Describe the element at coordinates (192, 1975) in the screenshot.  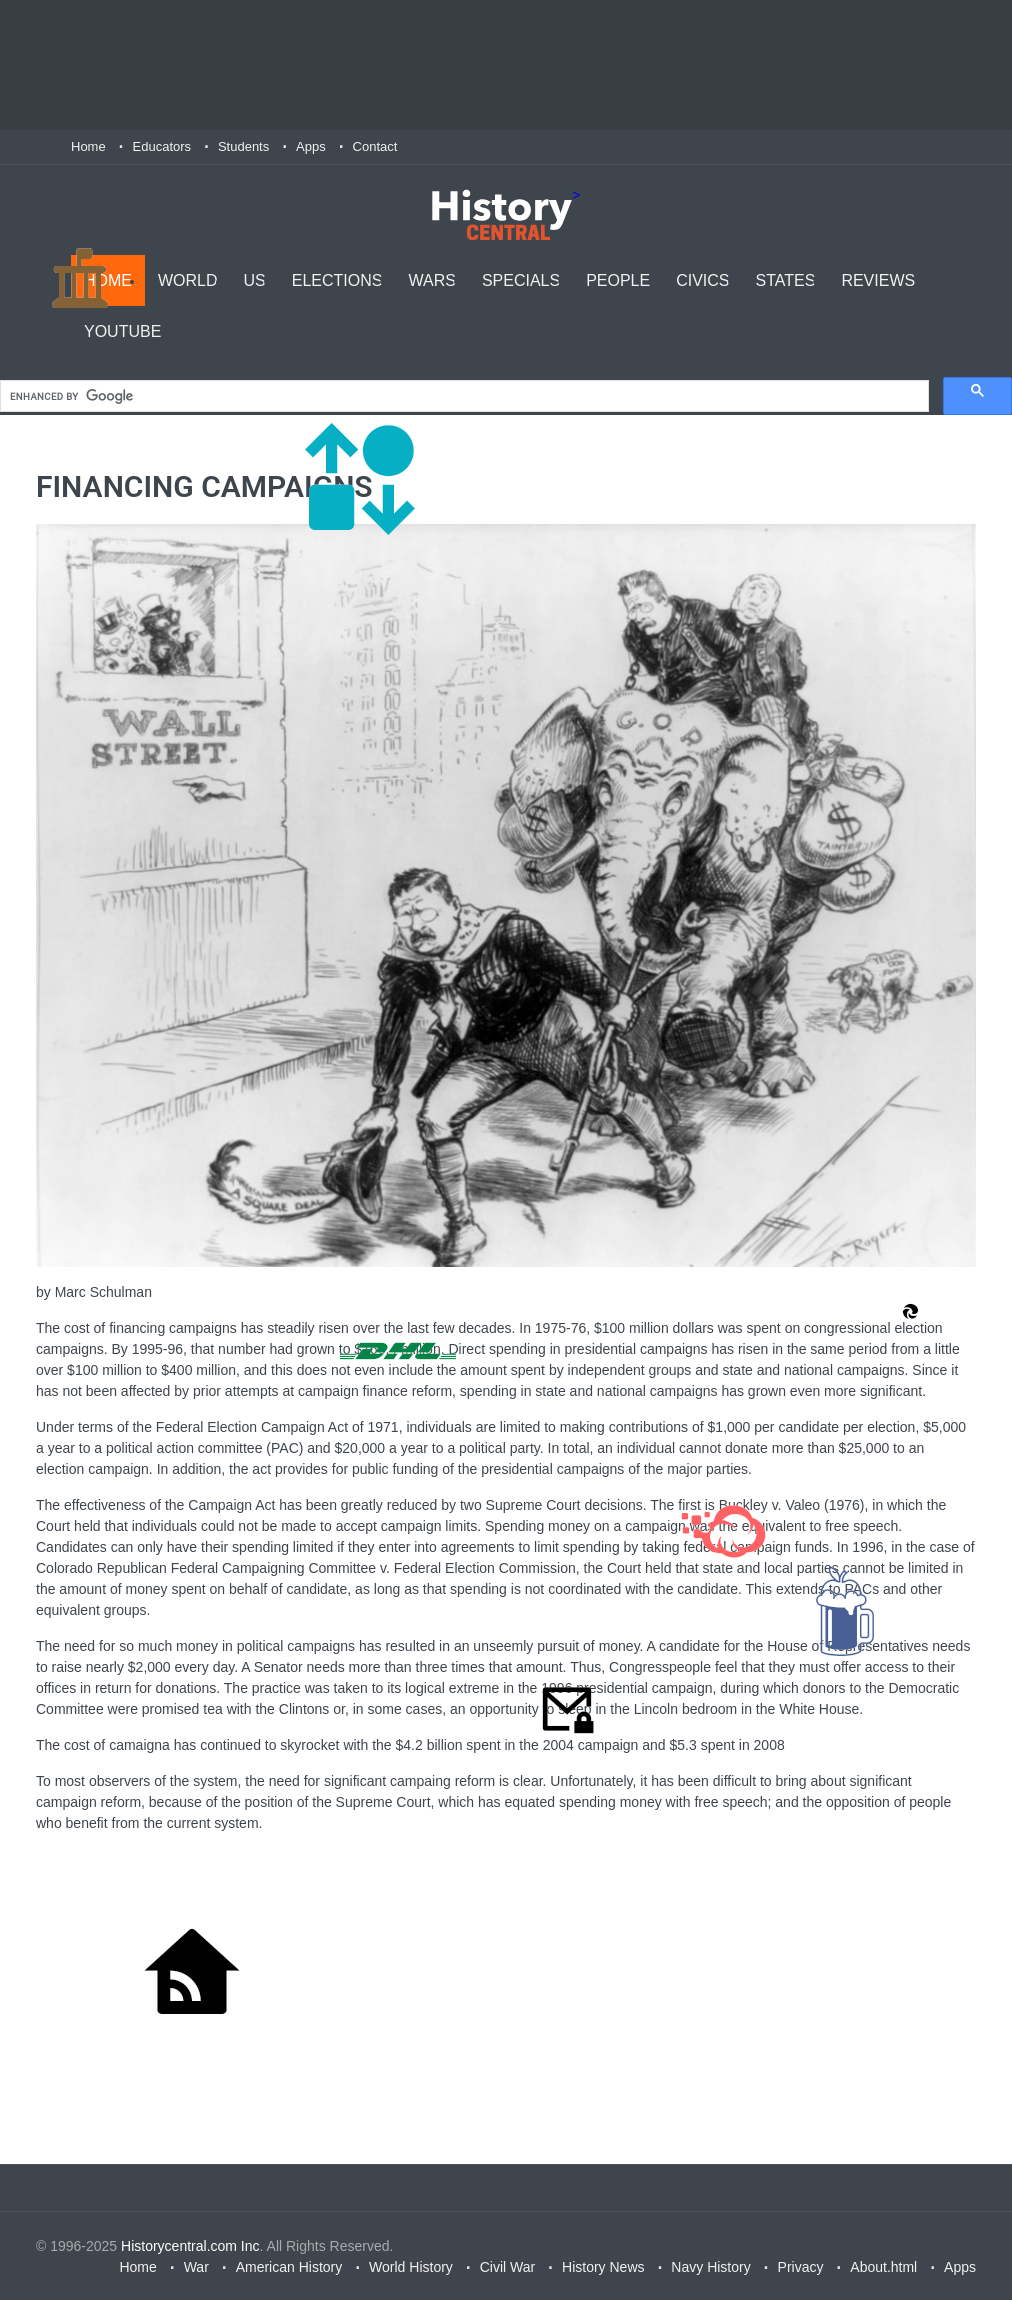
I see `connect to home wifi network` at that location.